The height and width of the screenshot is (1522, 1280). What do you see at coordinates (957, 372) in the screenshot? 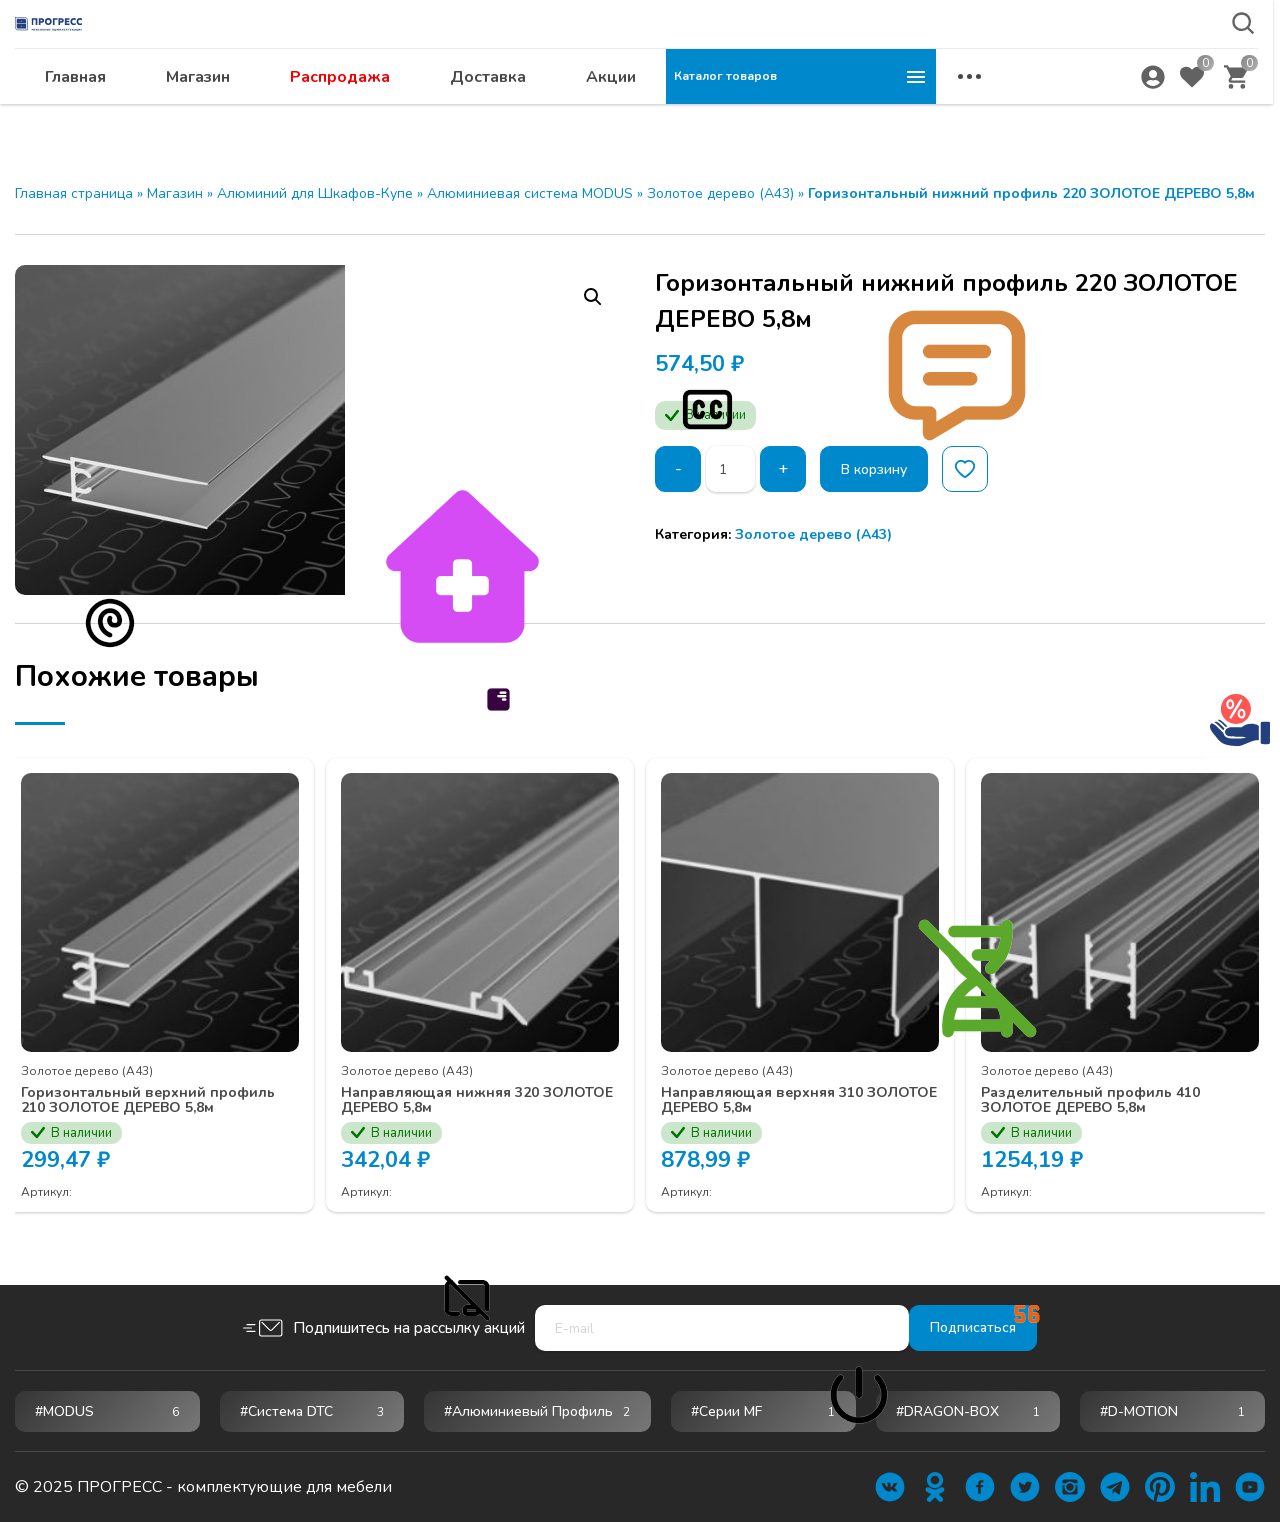
I see `open messaging or chat` at bounding box center [957, 372].